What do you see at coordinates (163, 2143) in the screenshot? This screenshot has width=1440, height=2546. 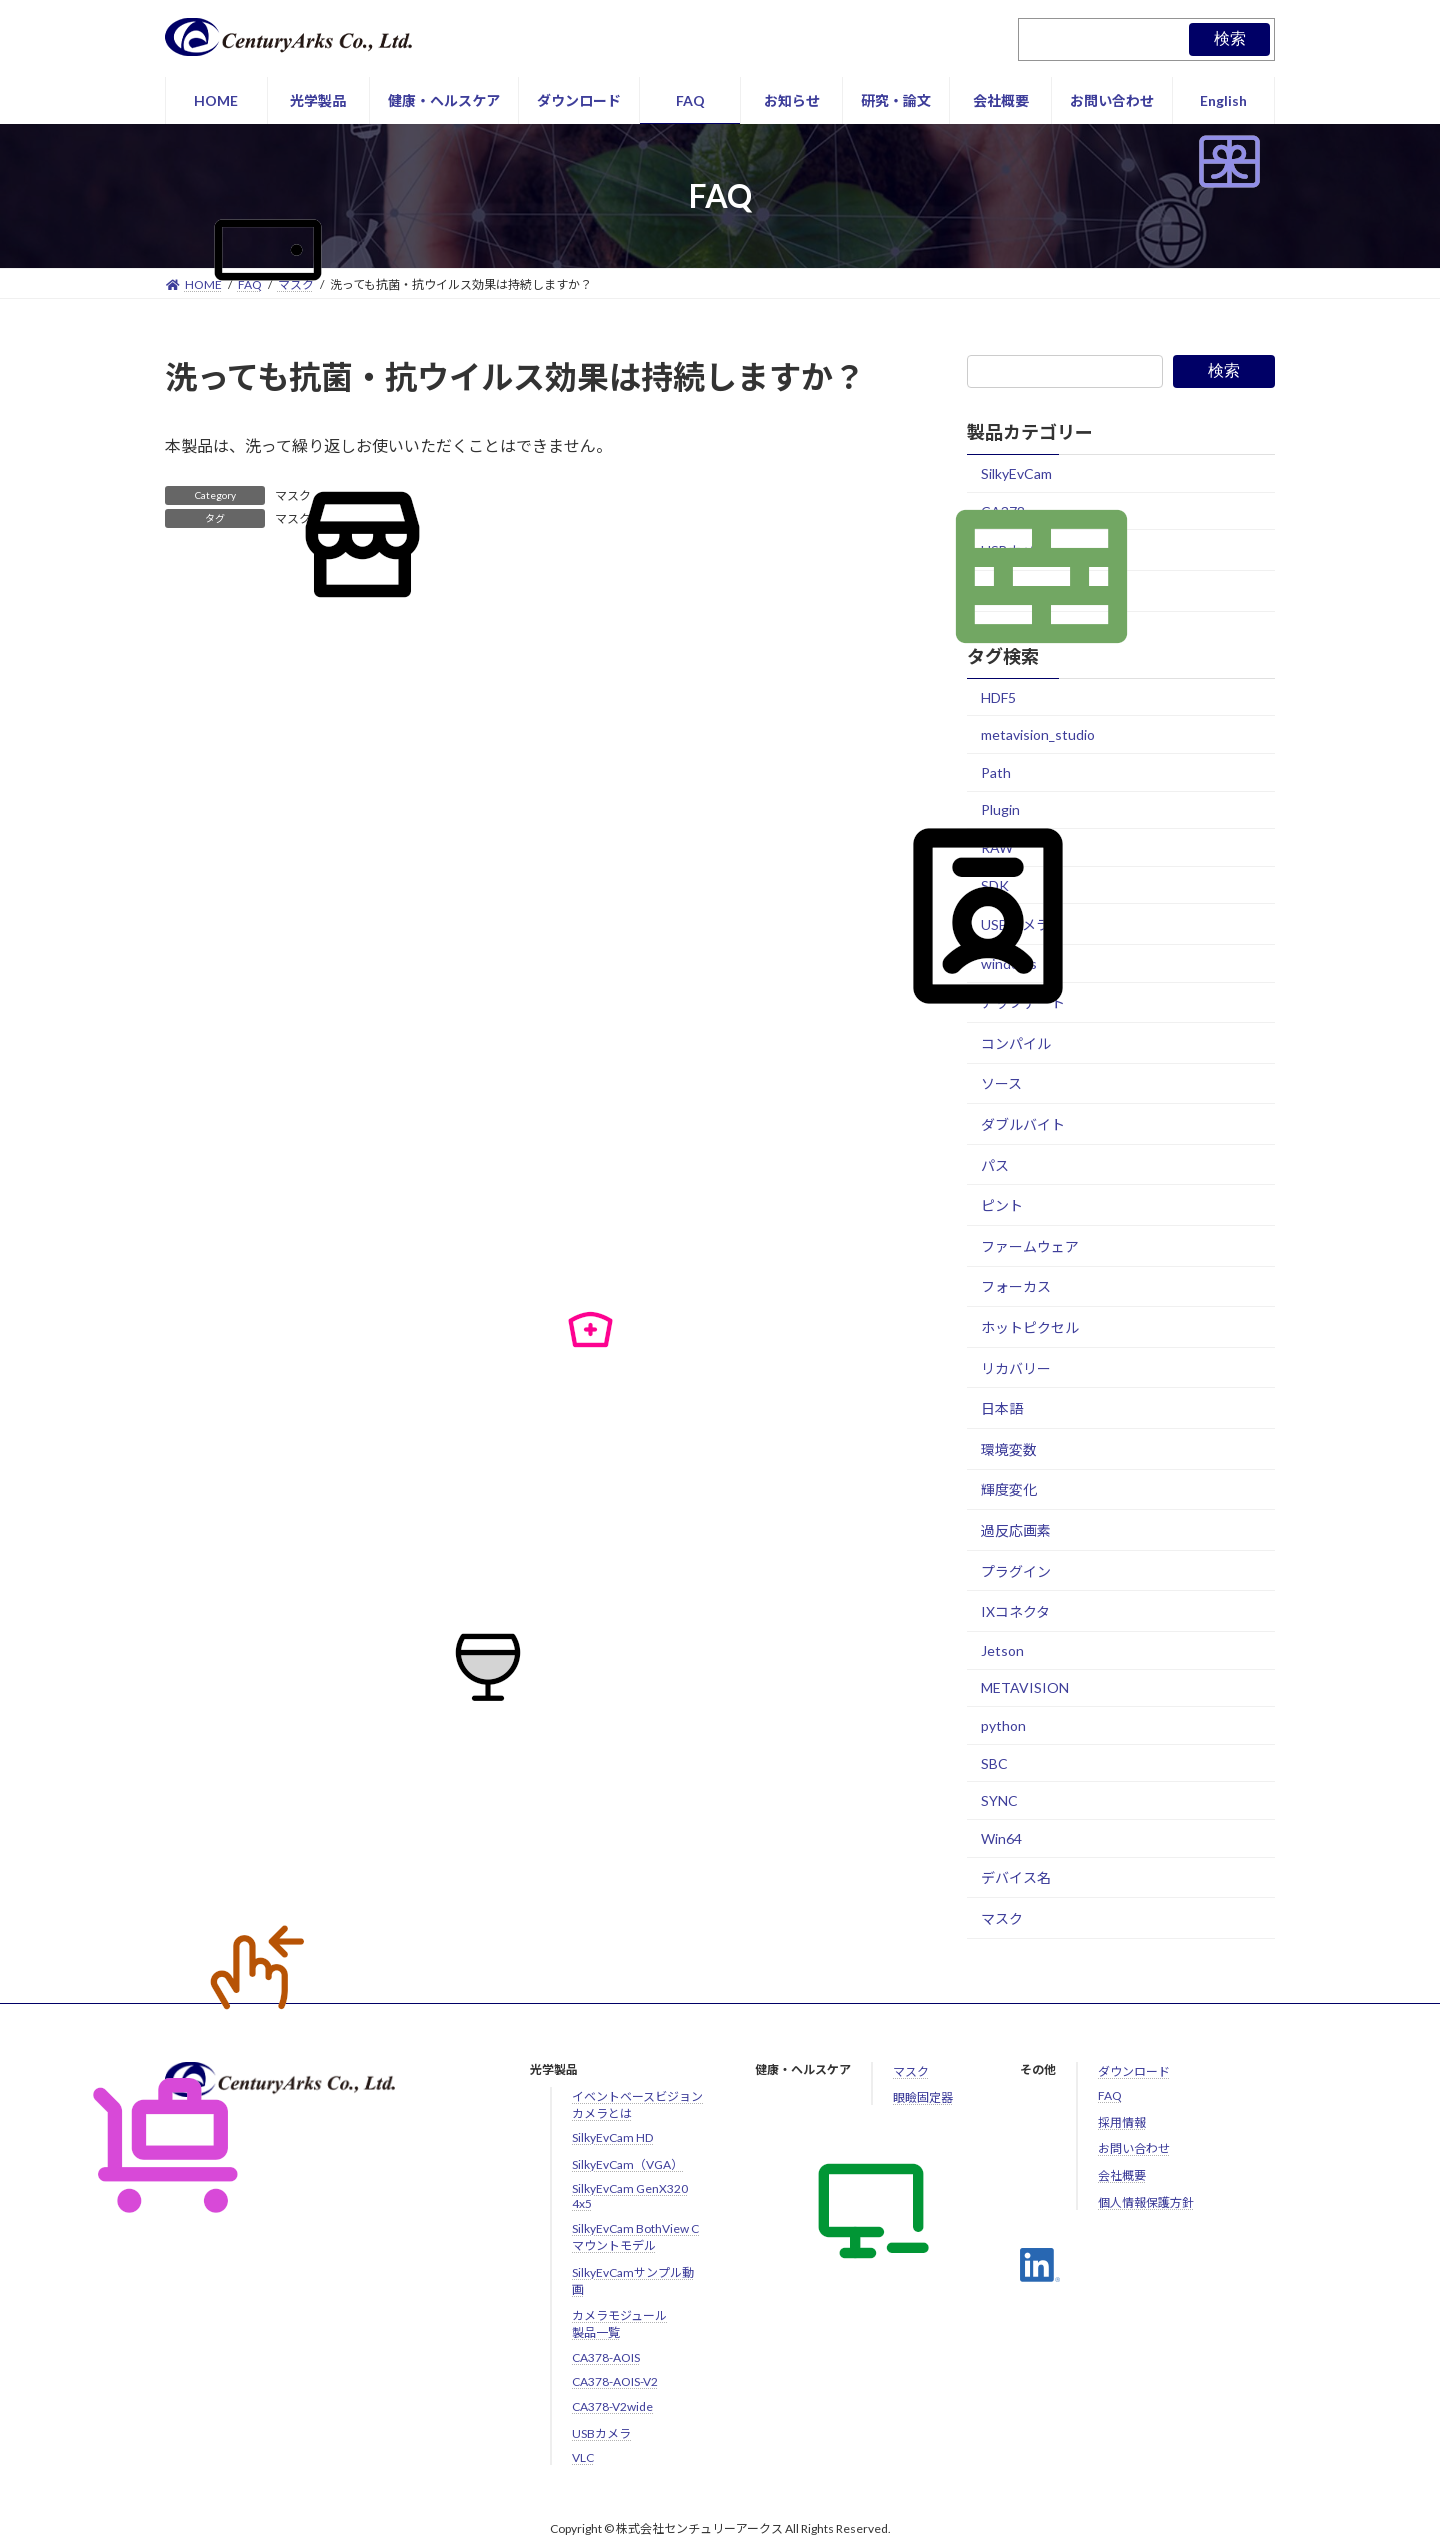 I see `access luggage or baggage services` at bounding box center [163, 2143].